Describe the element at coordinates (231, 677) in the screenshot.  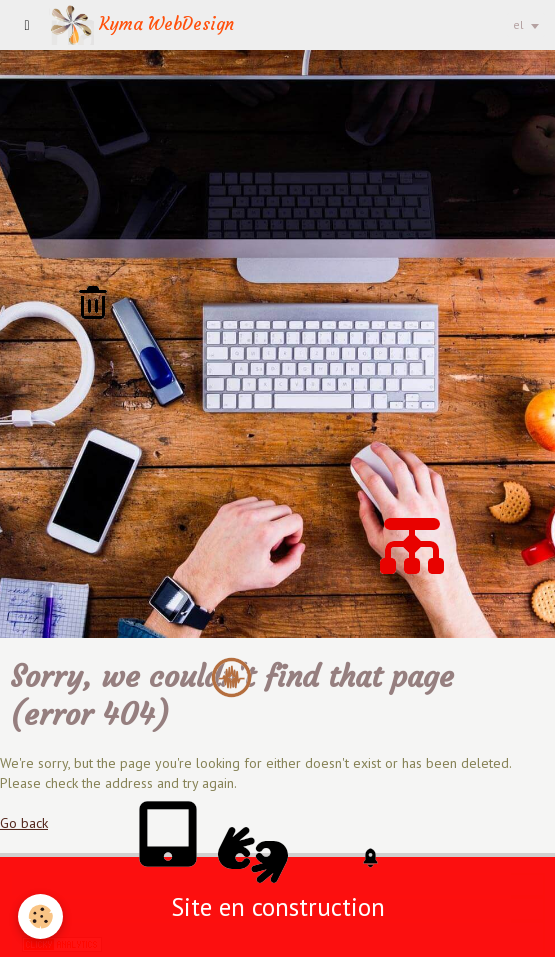
I see `creative commons sampling plus license indicator` at that location.